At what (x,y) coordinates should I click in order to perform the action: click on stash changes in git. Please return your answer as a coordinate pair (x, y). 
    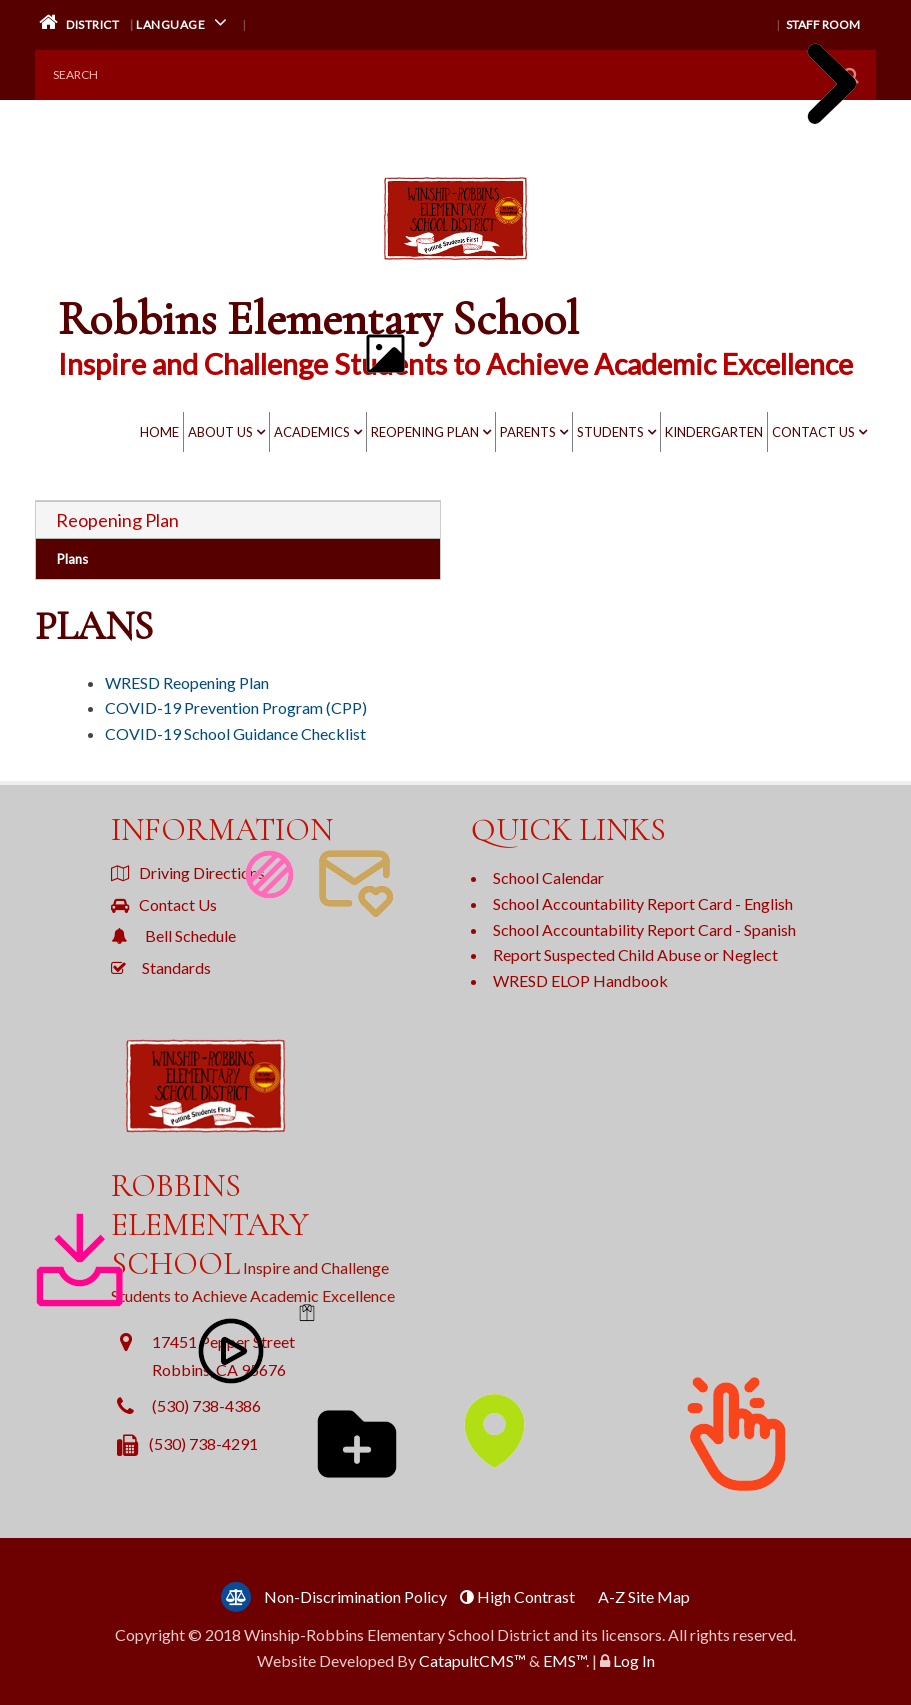
    Looking at the image, I should click on (83, 1260).